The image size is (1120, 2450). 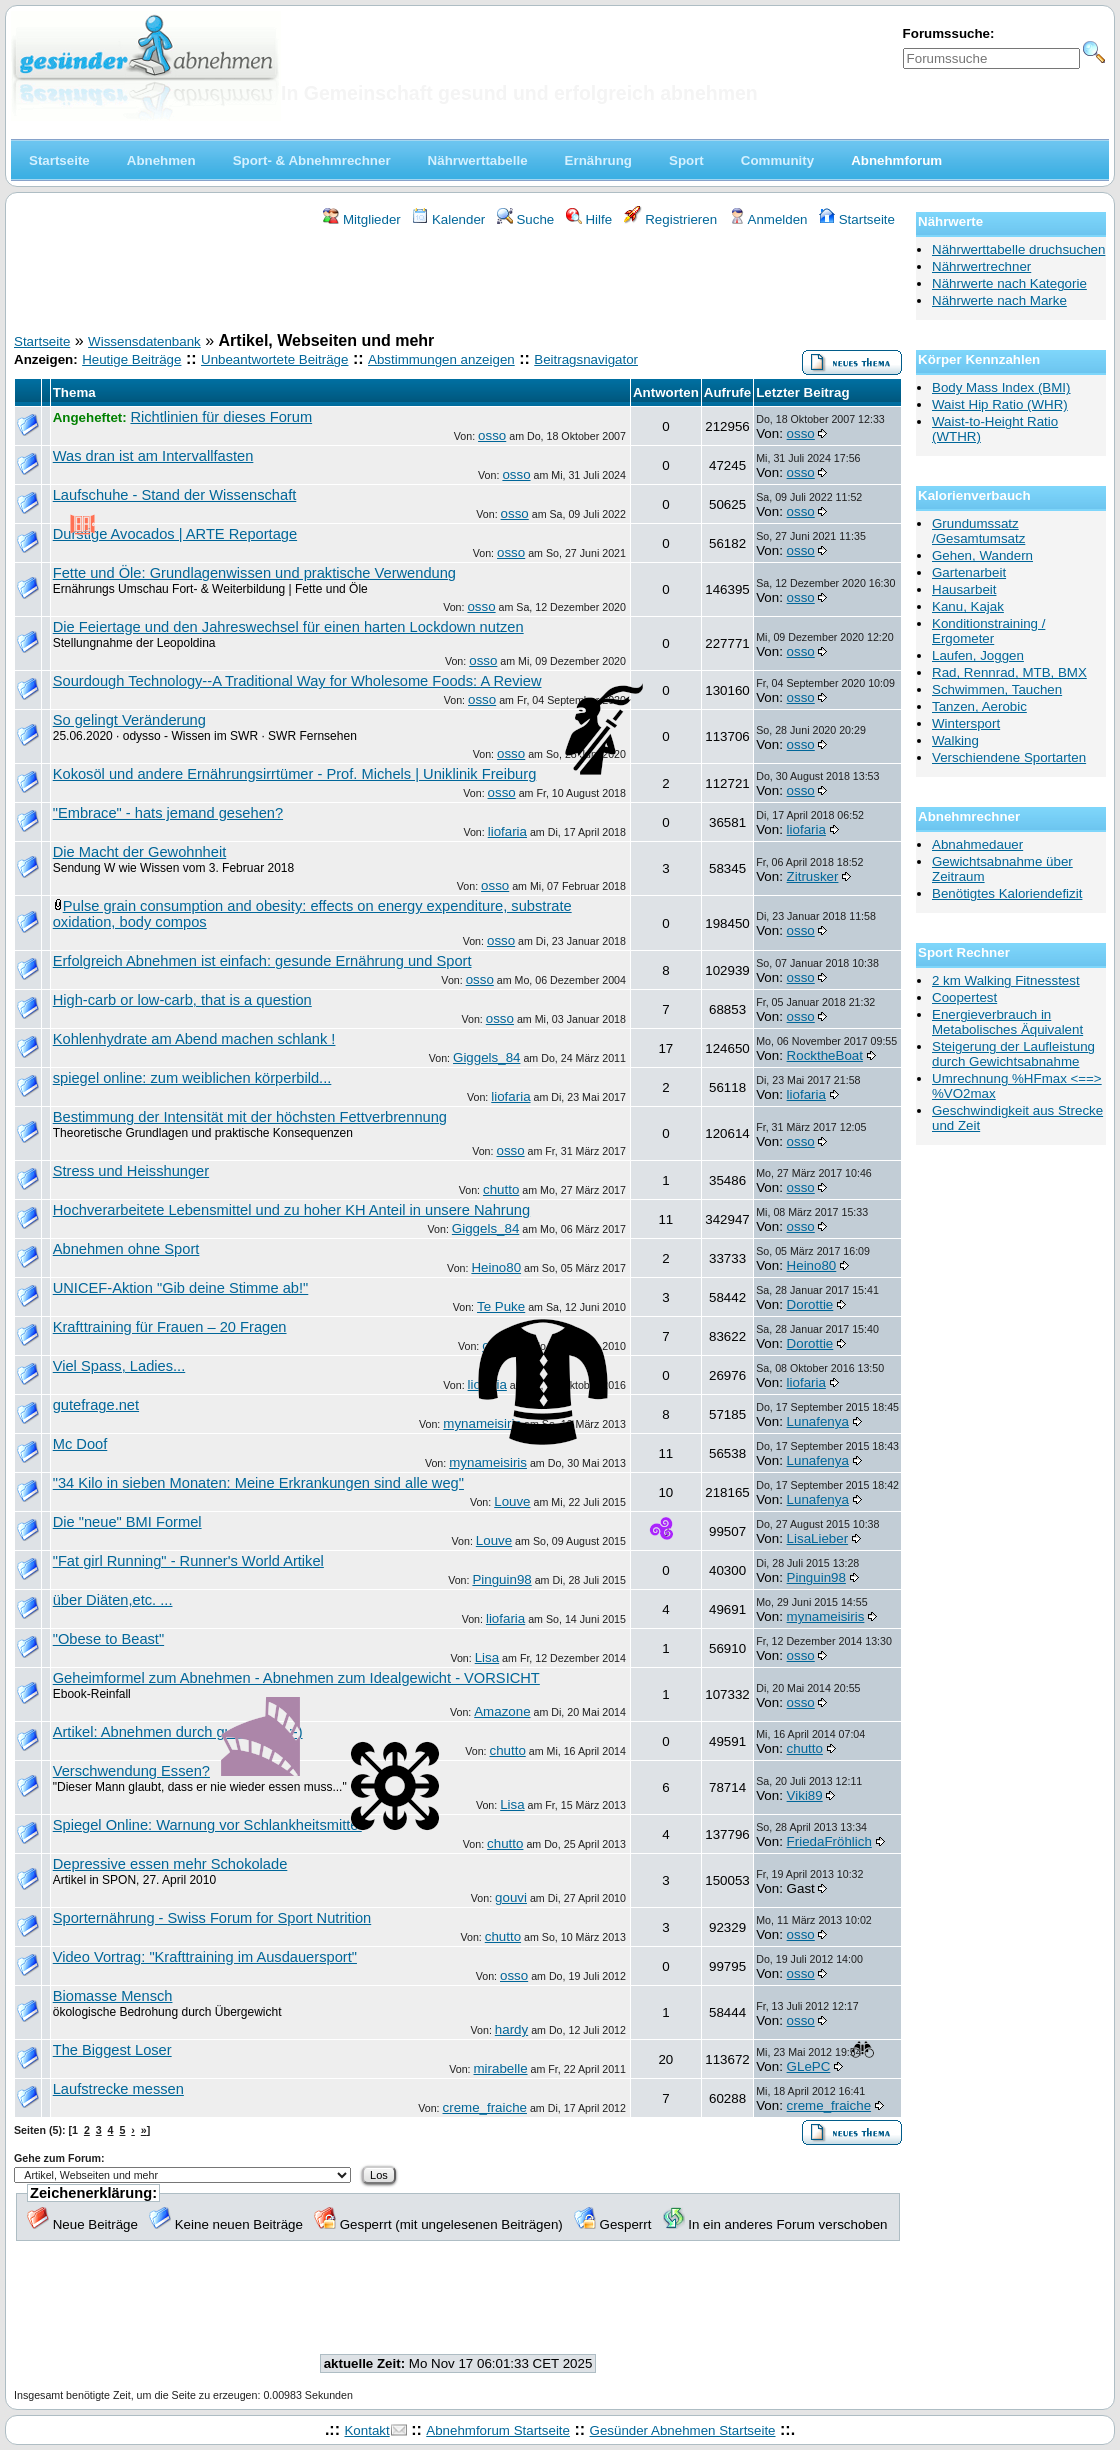 I want to click on search or explore content, so click(x=862, y=2049).